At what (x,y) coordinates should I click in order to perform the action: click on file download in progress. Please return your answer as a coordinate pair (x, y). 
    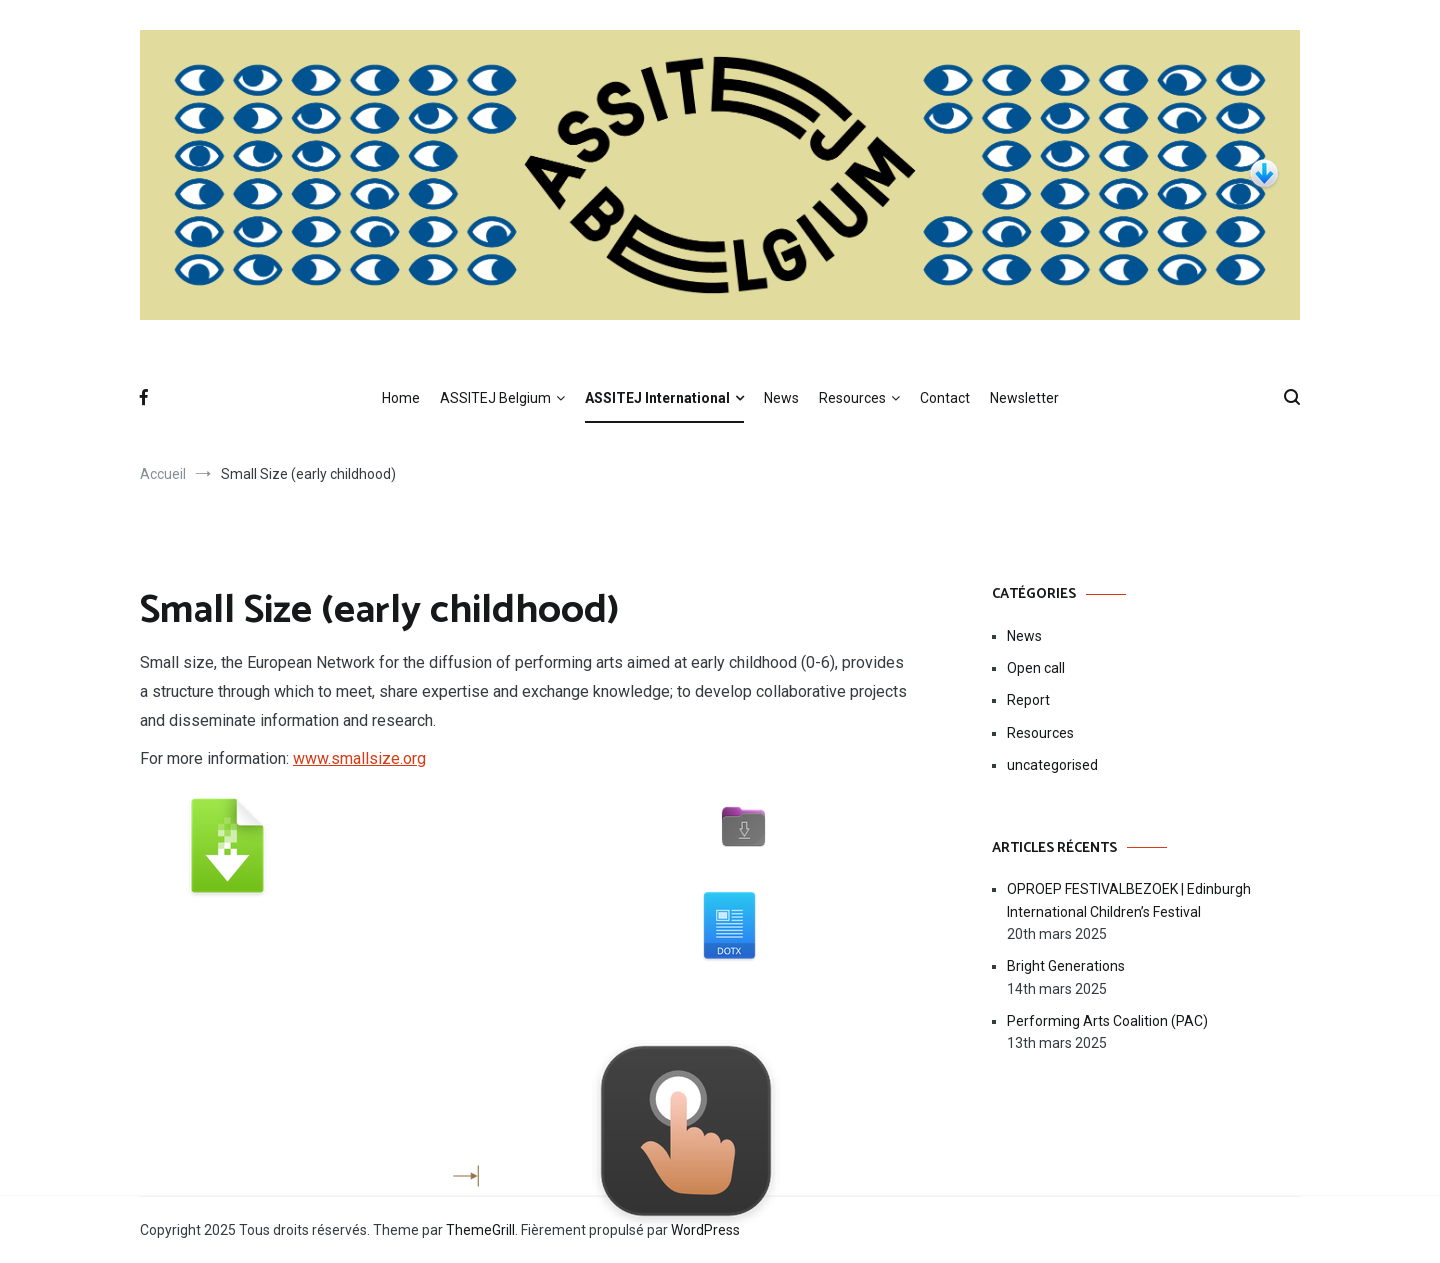
    Looking at the image, I should click on (227, 847).